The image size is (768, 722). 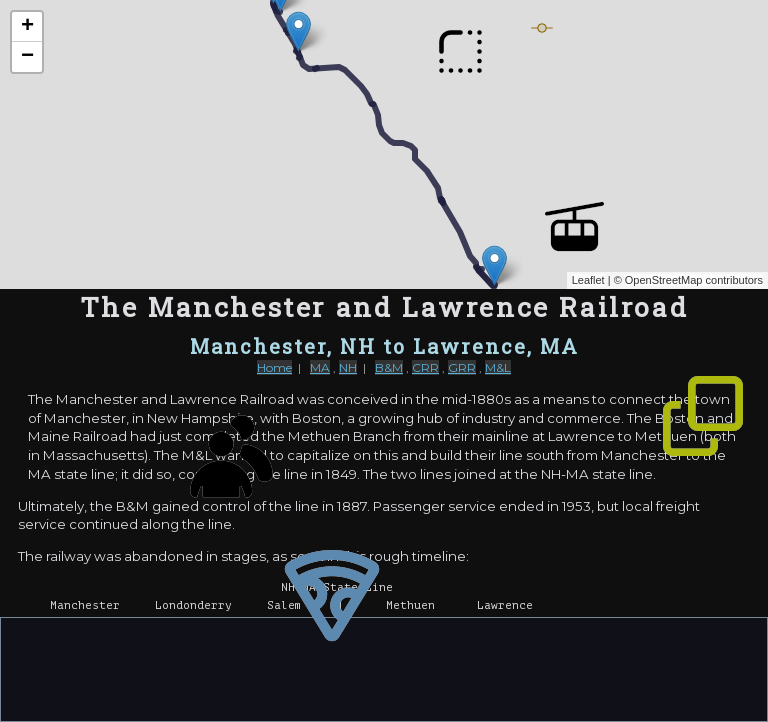 What do you see at coordinates (332, 594) in the screenshot?
I see `browse food or pizza delivery options` at bounding box center [332, 594].